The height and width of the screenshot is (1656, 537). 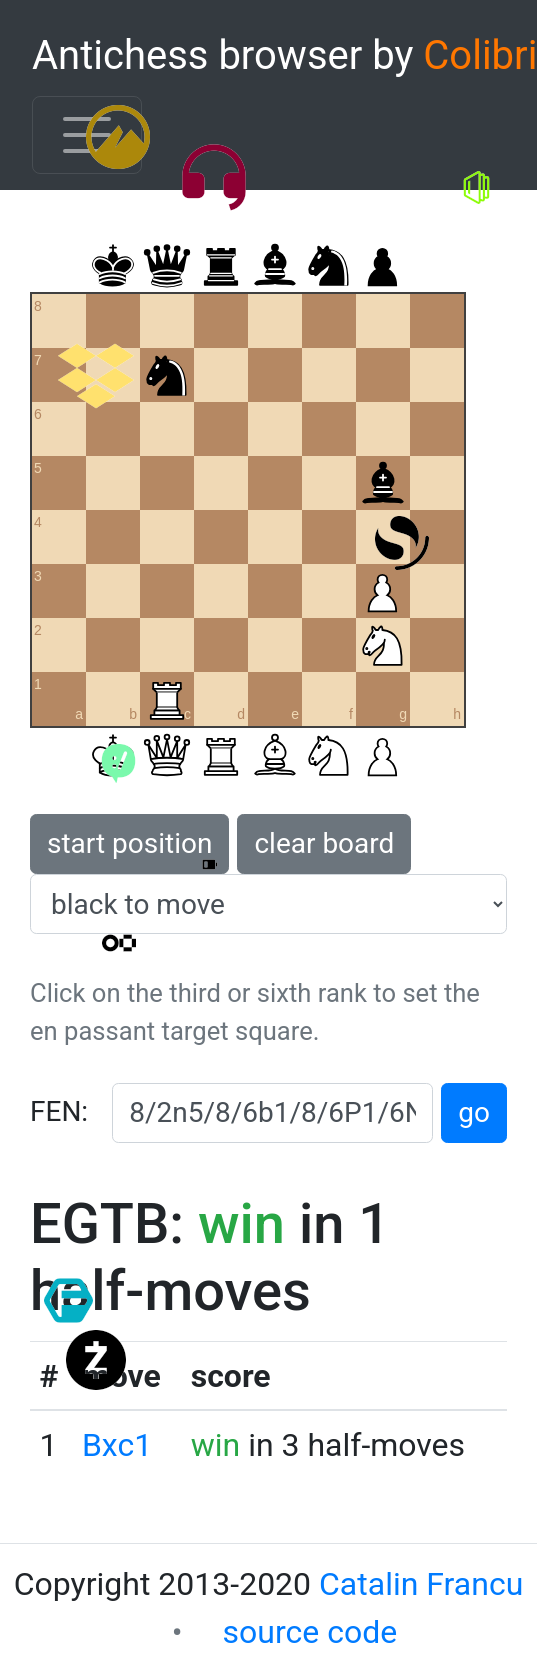 What do you see at coordinates (118, 137) in the screenshot?
I see `cinnamon desktop environment logo` at bounding box center [118, 137].